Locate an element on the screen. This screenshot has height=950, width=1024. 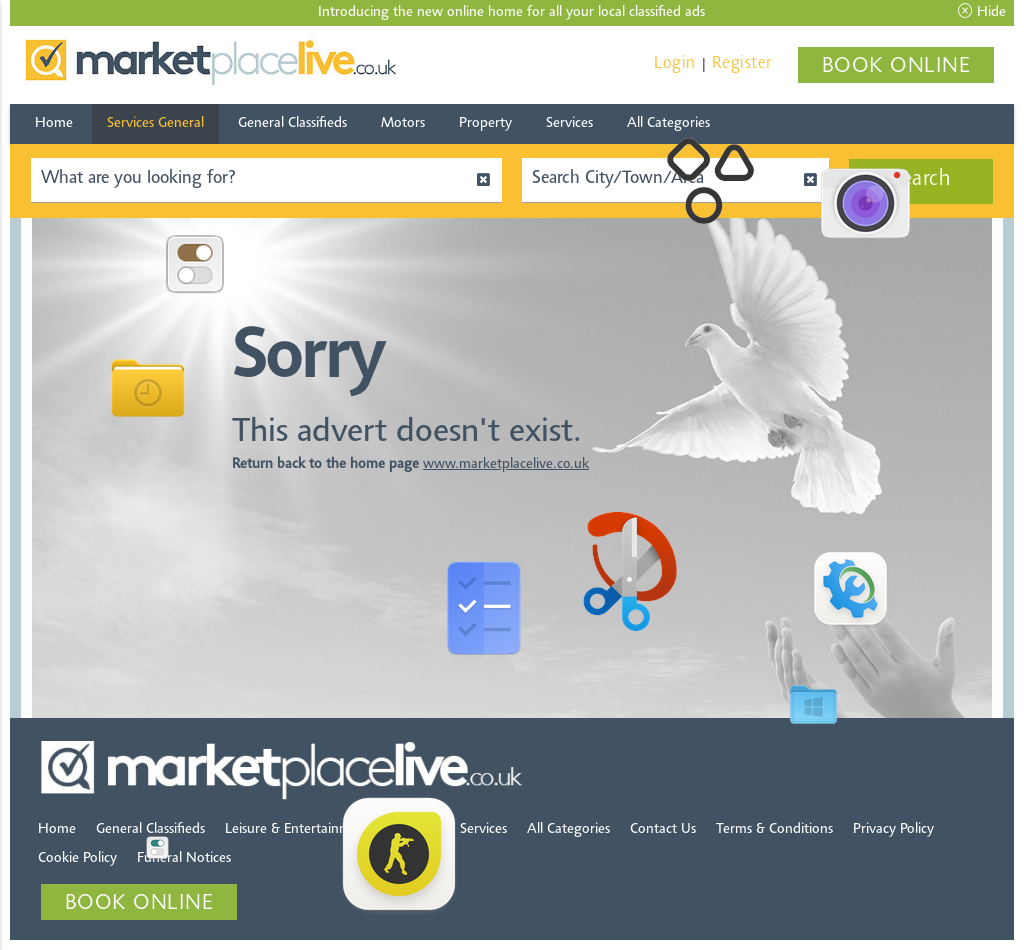
launch counter-strike: condition zero is located at coordinates (399, 854).